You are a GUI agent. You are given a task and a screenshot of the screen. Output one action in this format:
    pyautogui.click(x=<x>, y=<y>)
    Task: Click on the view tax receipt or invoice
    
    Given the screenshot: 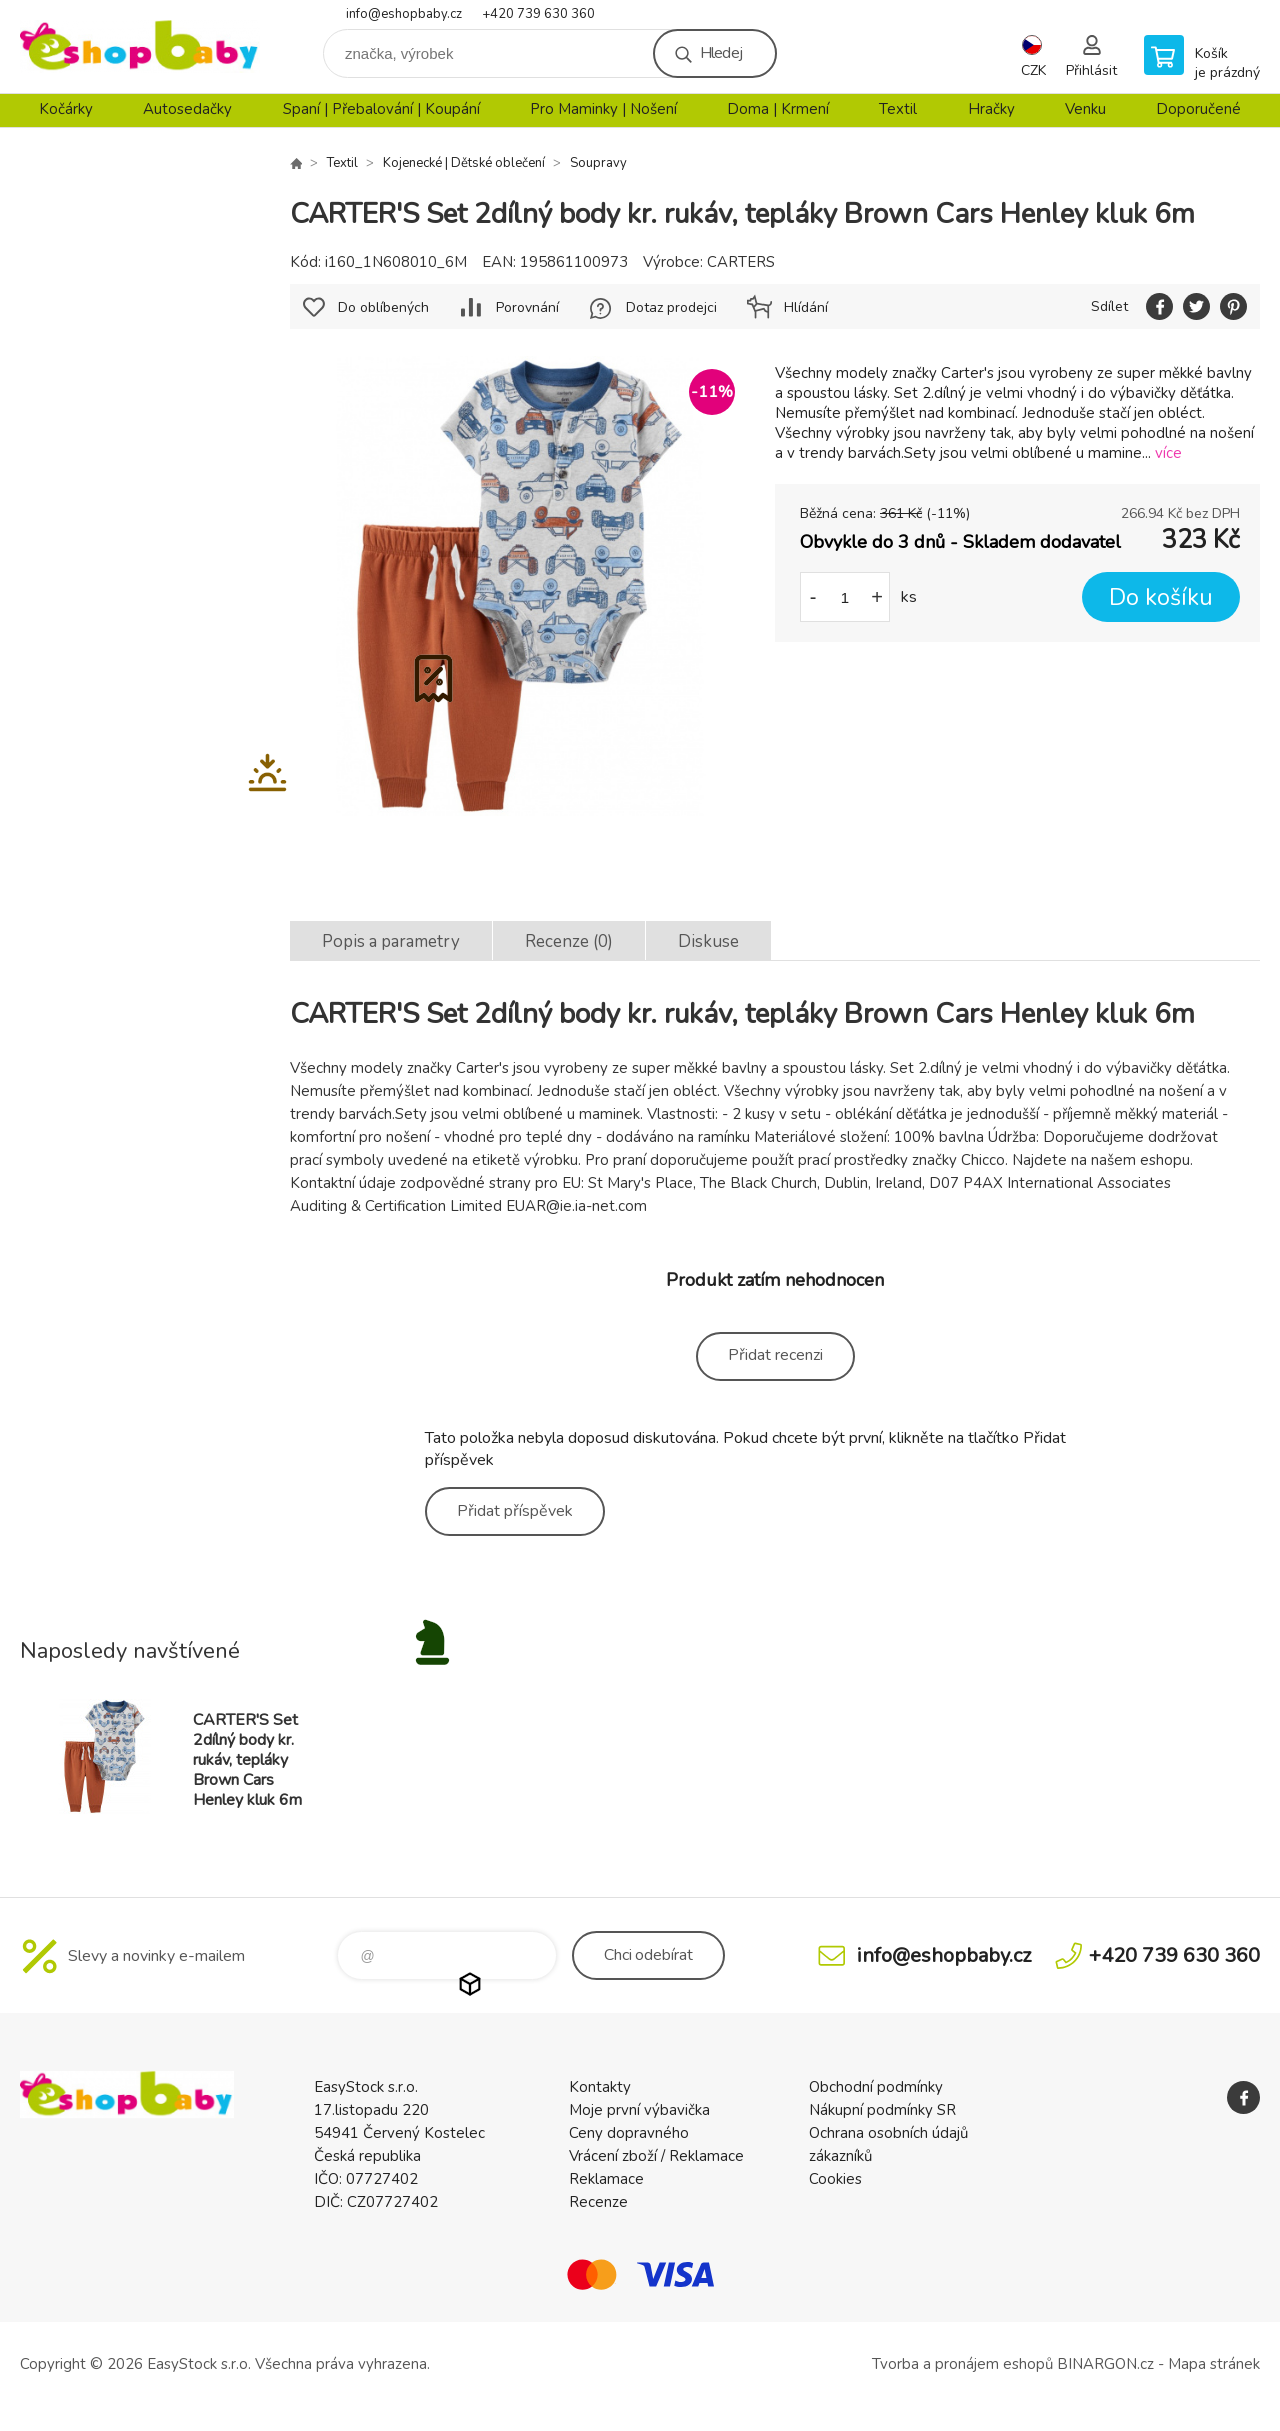 What is the action you would take?
    pyautogui.click(x=433, y=678)
    